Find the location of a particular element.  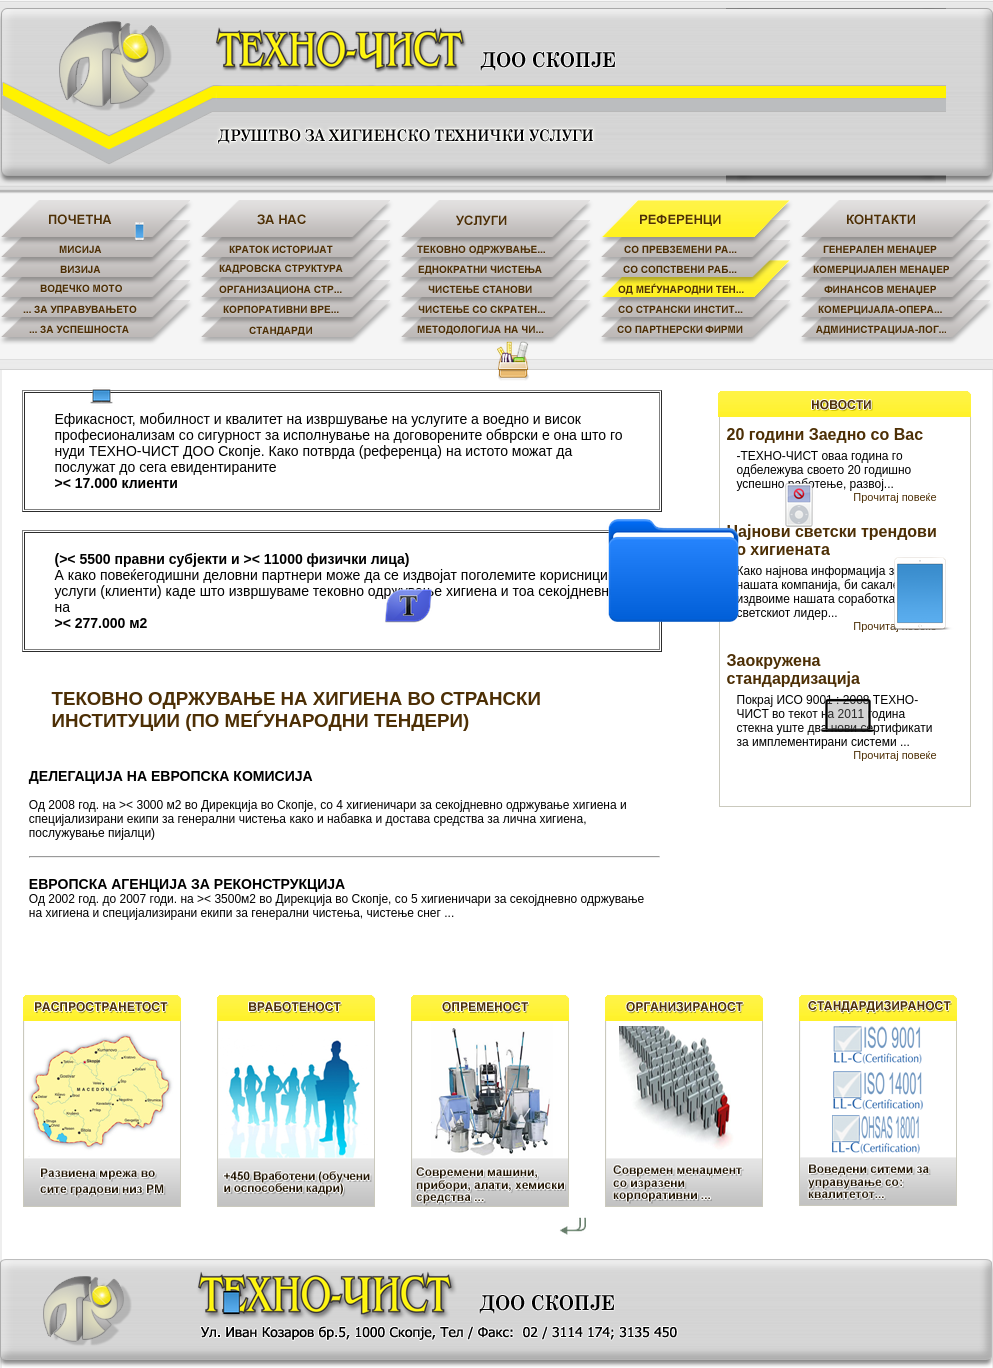

open folder to view files is located at coordinates (673, 570).